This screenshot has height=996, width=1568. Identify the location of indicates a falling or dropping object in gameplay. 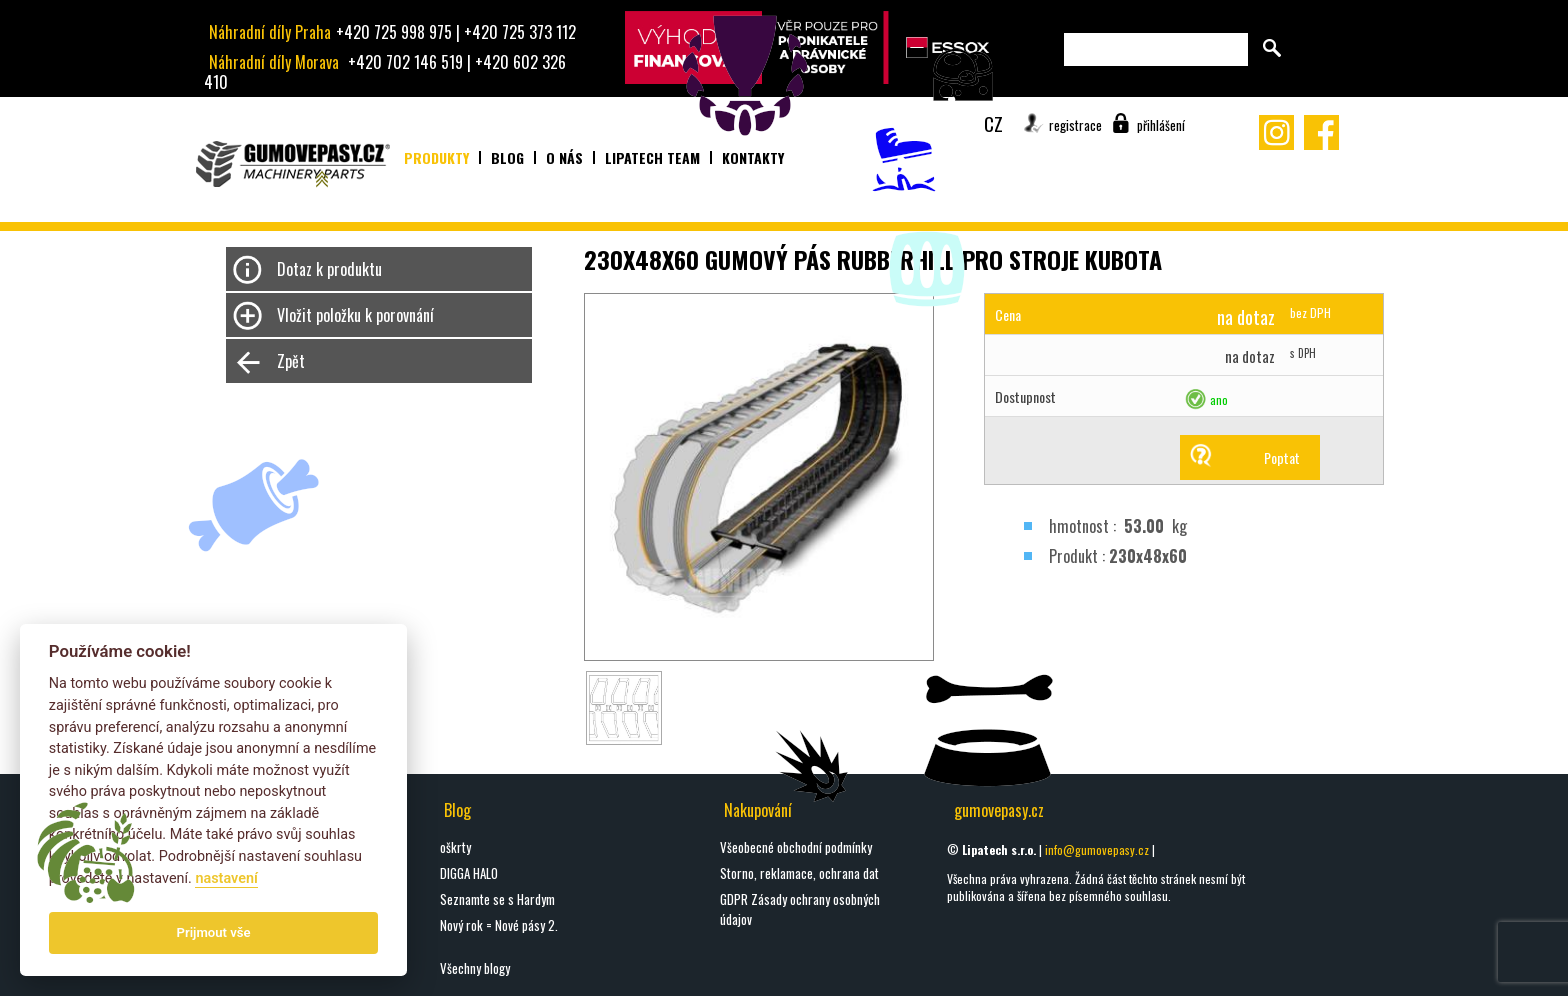
(810, 765).